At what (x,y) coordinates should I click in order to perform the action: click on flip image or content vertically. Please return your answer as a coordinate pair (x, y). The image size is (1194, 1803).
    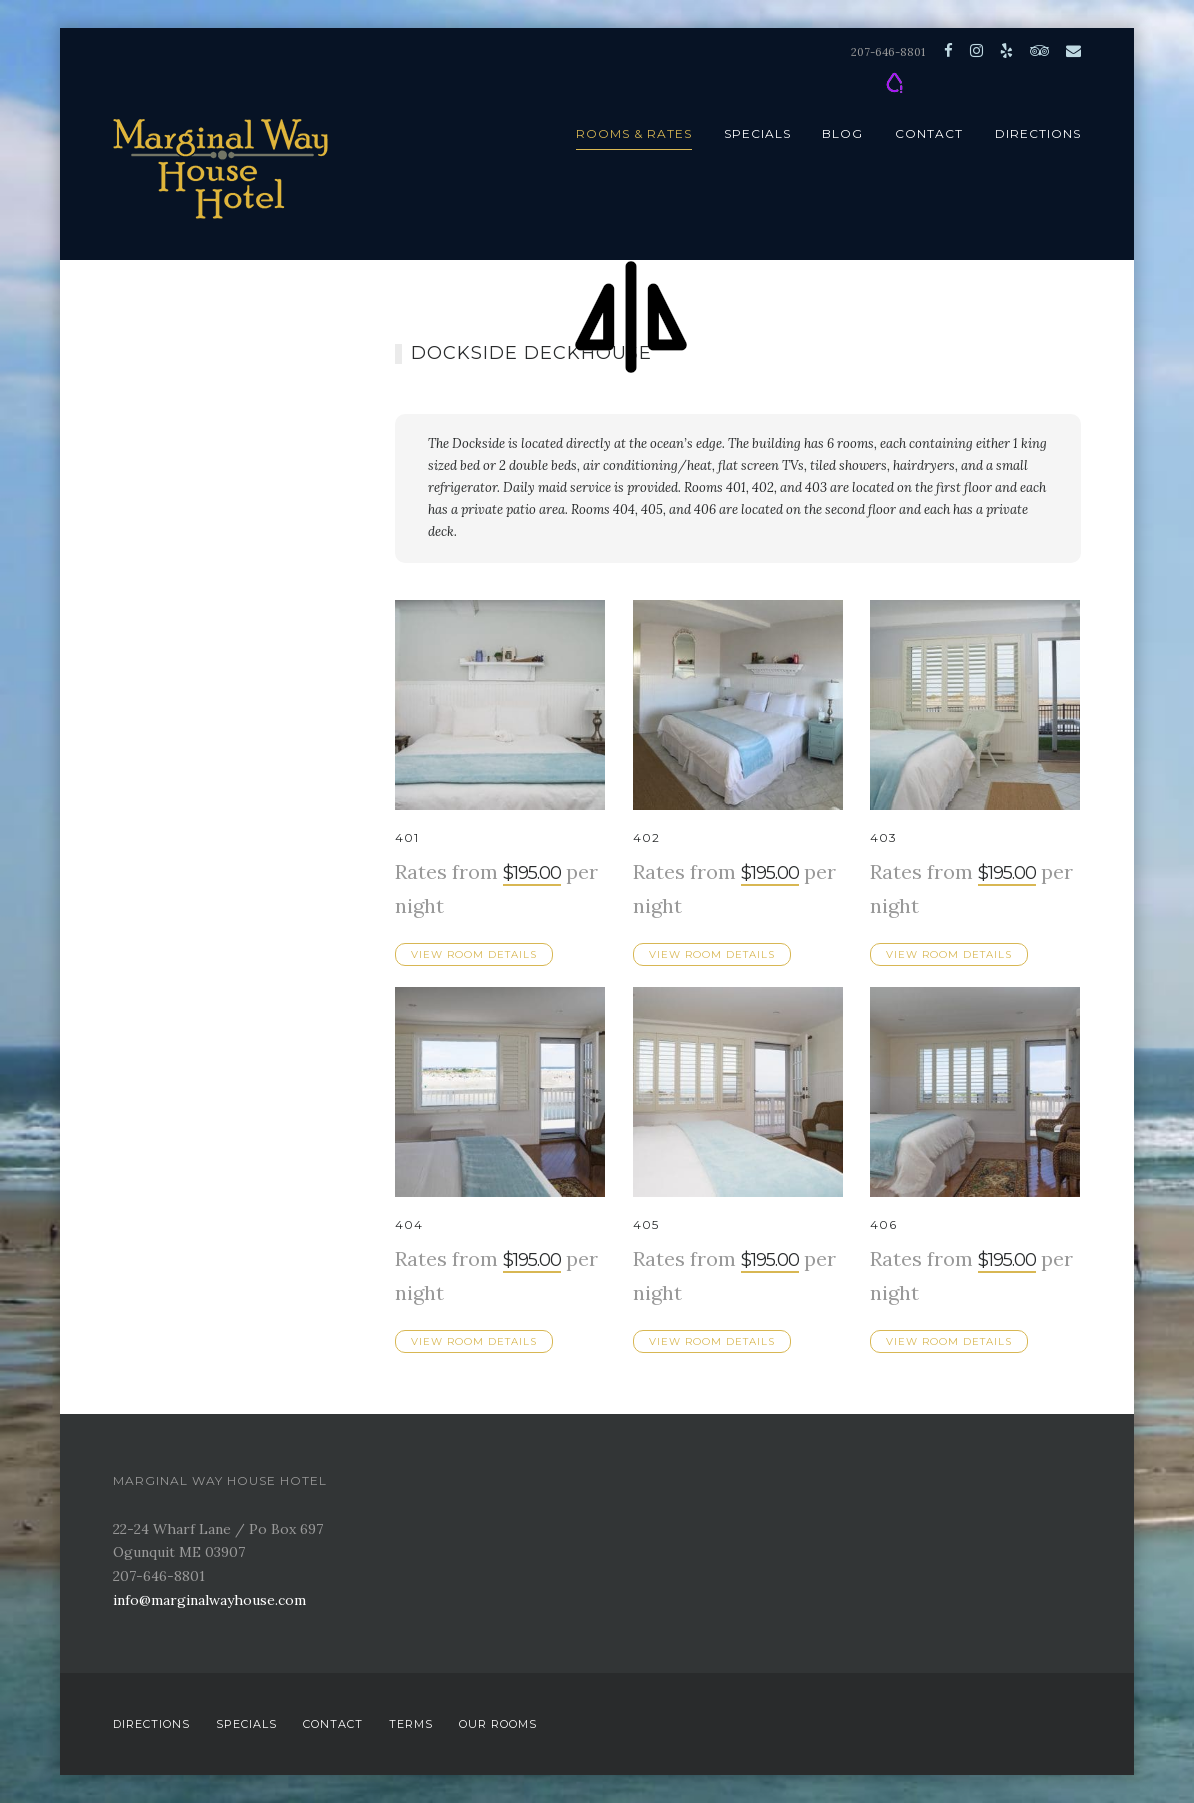
    Looking at the image, I should click on (631, 317).